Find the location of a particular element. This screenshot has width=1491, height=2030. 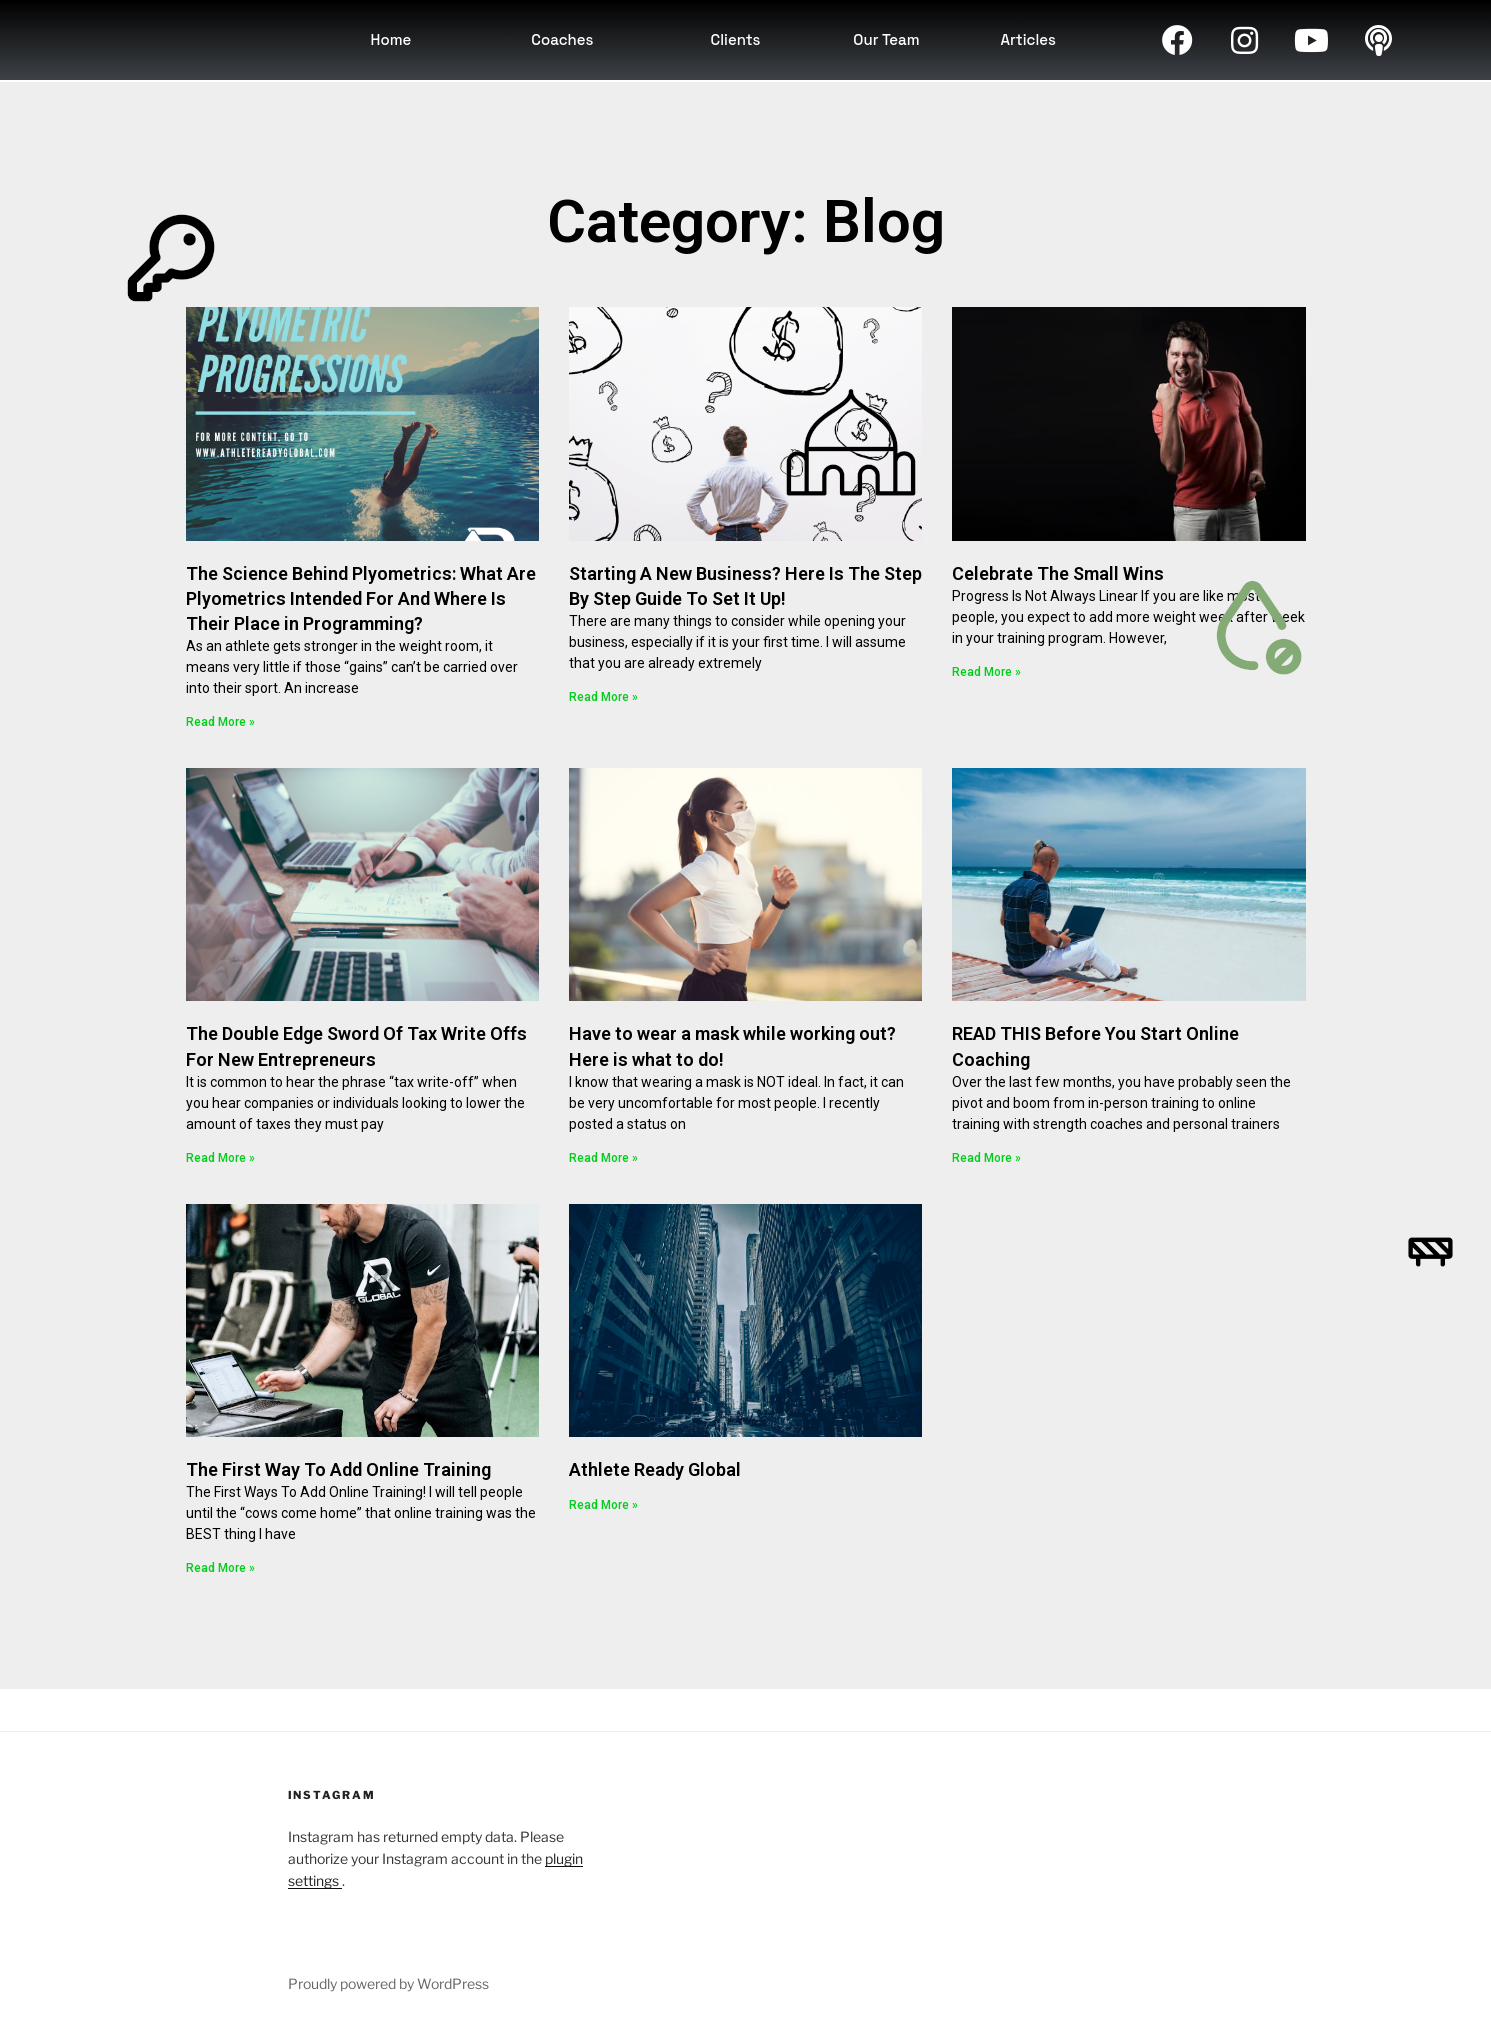

indicates a blocked or restricted area is located at coordinates (1430, 1250).